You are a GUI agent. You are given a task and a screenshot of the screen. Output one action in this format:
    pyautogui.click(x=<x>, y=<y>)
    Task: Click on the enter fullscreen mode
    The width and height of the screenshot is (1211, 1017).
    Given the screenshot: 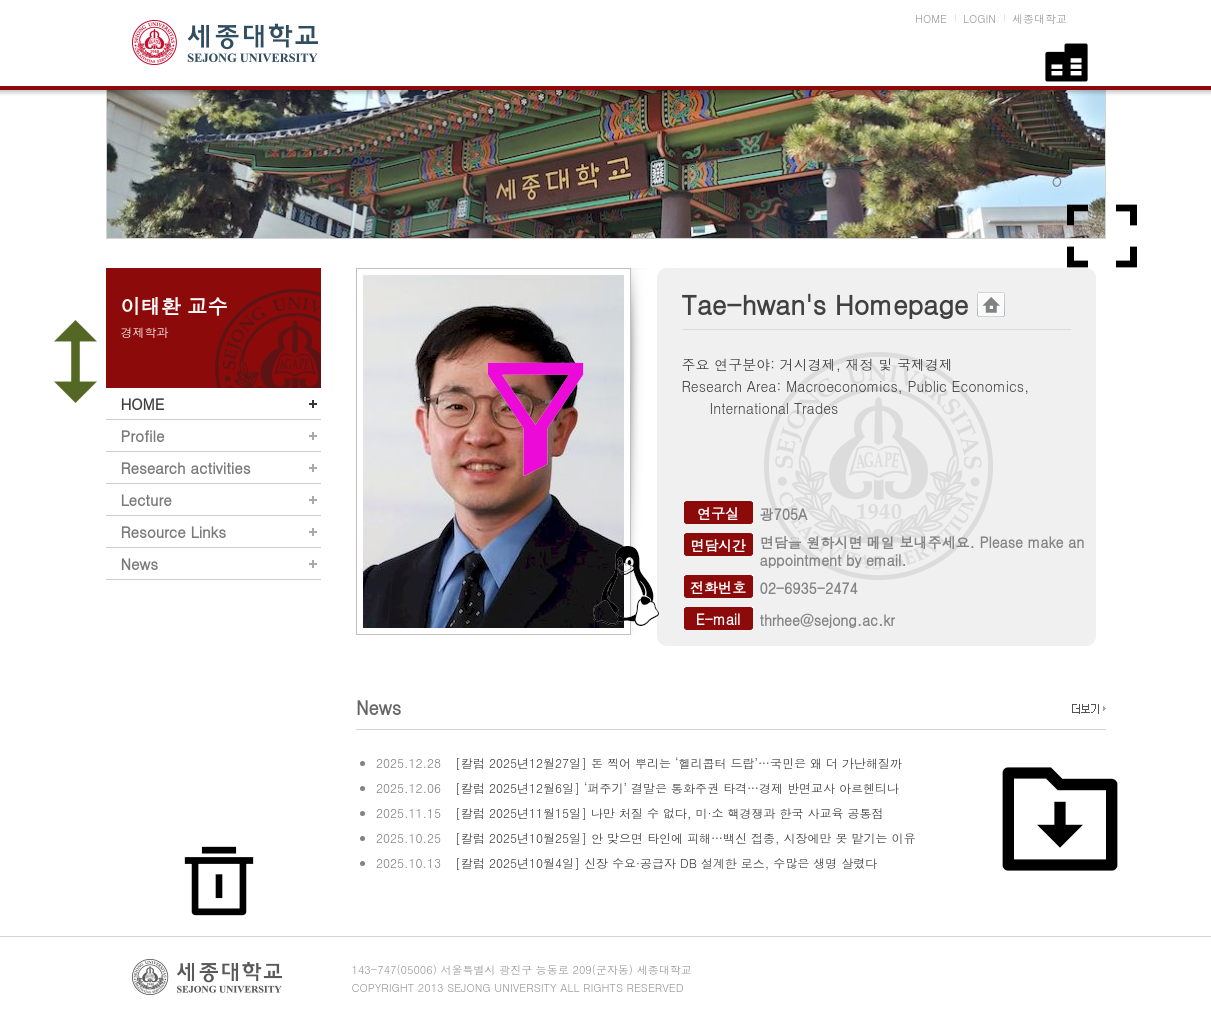 What is the action you would take?
    pyautogui.click(x=1102, y=236)
    